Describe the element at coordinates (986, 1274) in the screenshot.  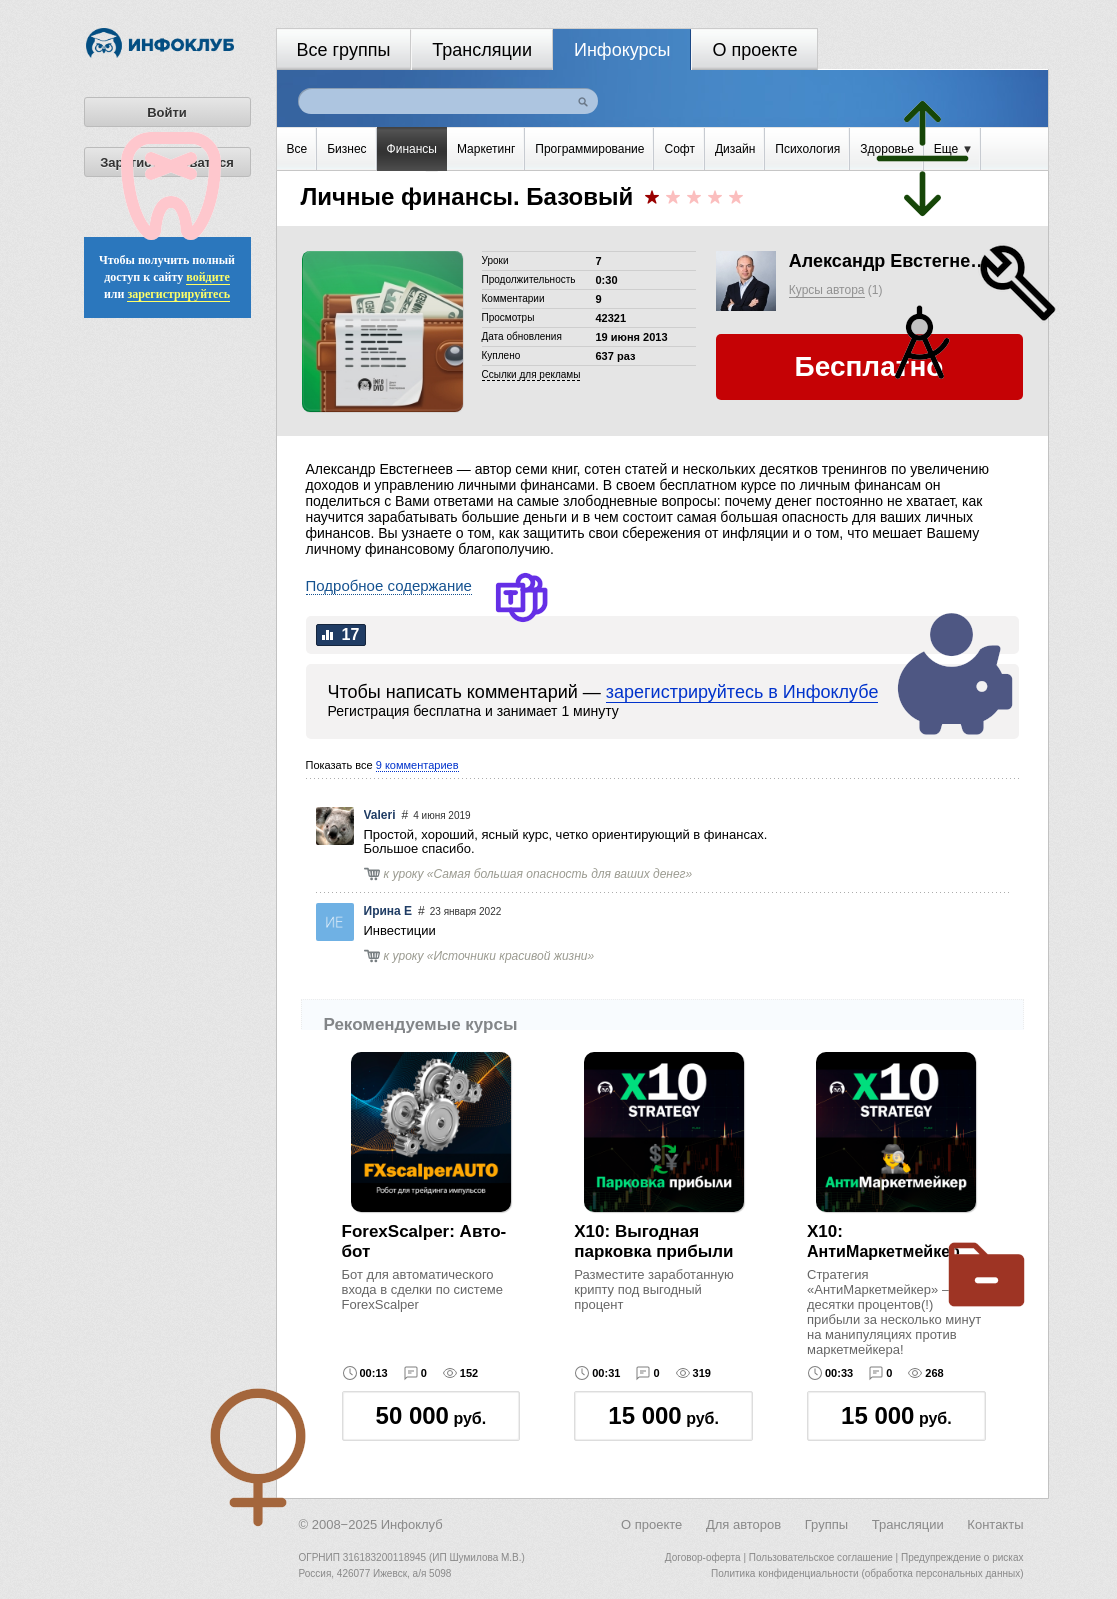
I see `remove a file from this folder` at that location.